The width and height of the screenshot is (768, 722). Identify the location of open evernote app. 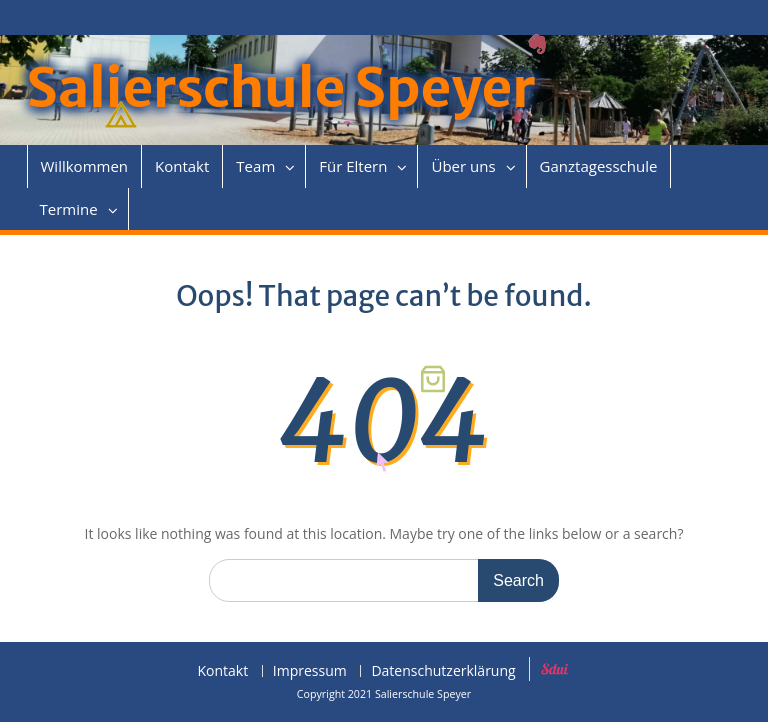
(537, 44).